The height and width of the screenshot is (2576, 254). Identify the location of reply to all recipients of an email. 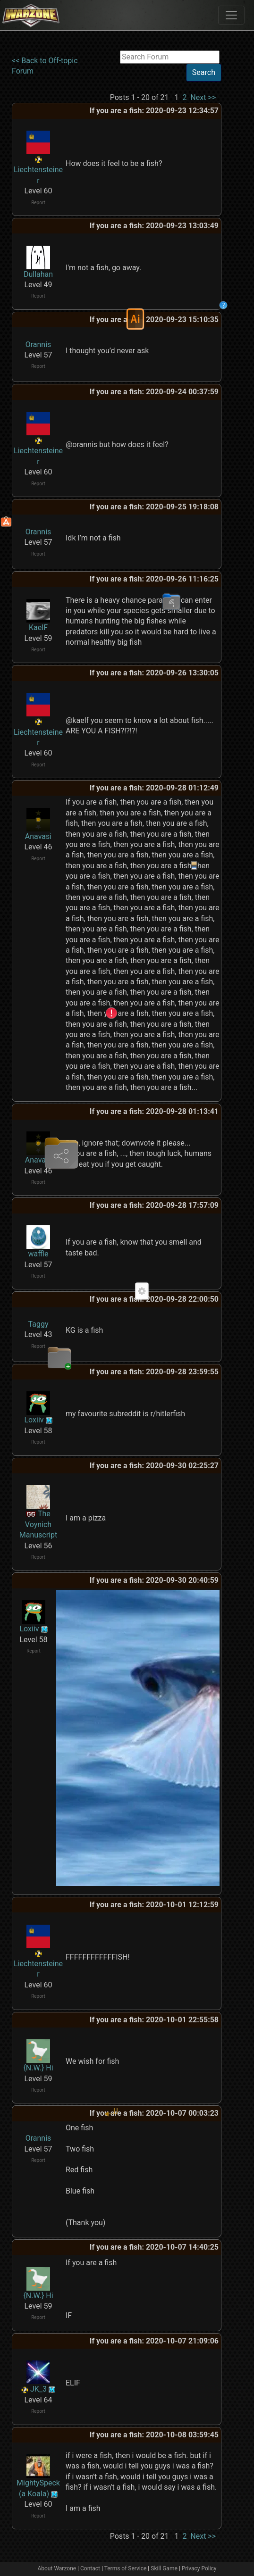
(110, 2111).